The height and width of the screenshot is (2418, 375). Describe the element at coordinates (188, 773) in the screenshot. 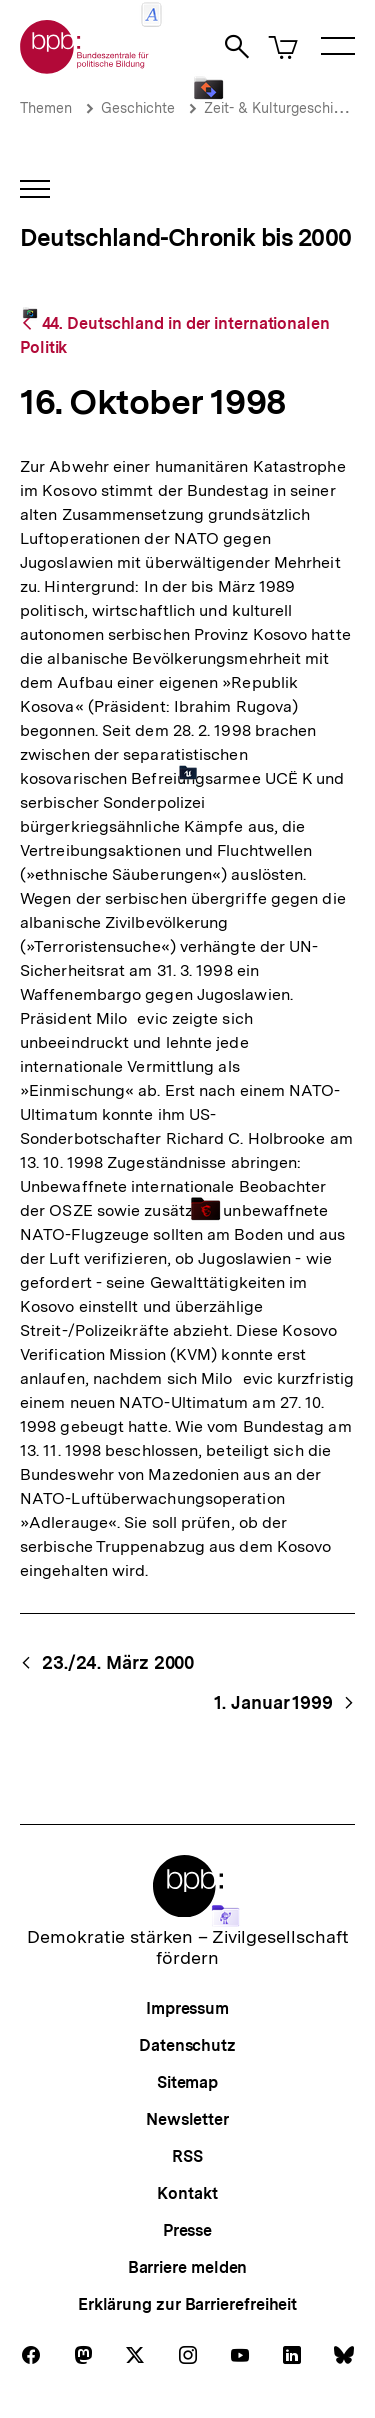

I see `folder containing Unreal Engine project files` at that location.